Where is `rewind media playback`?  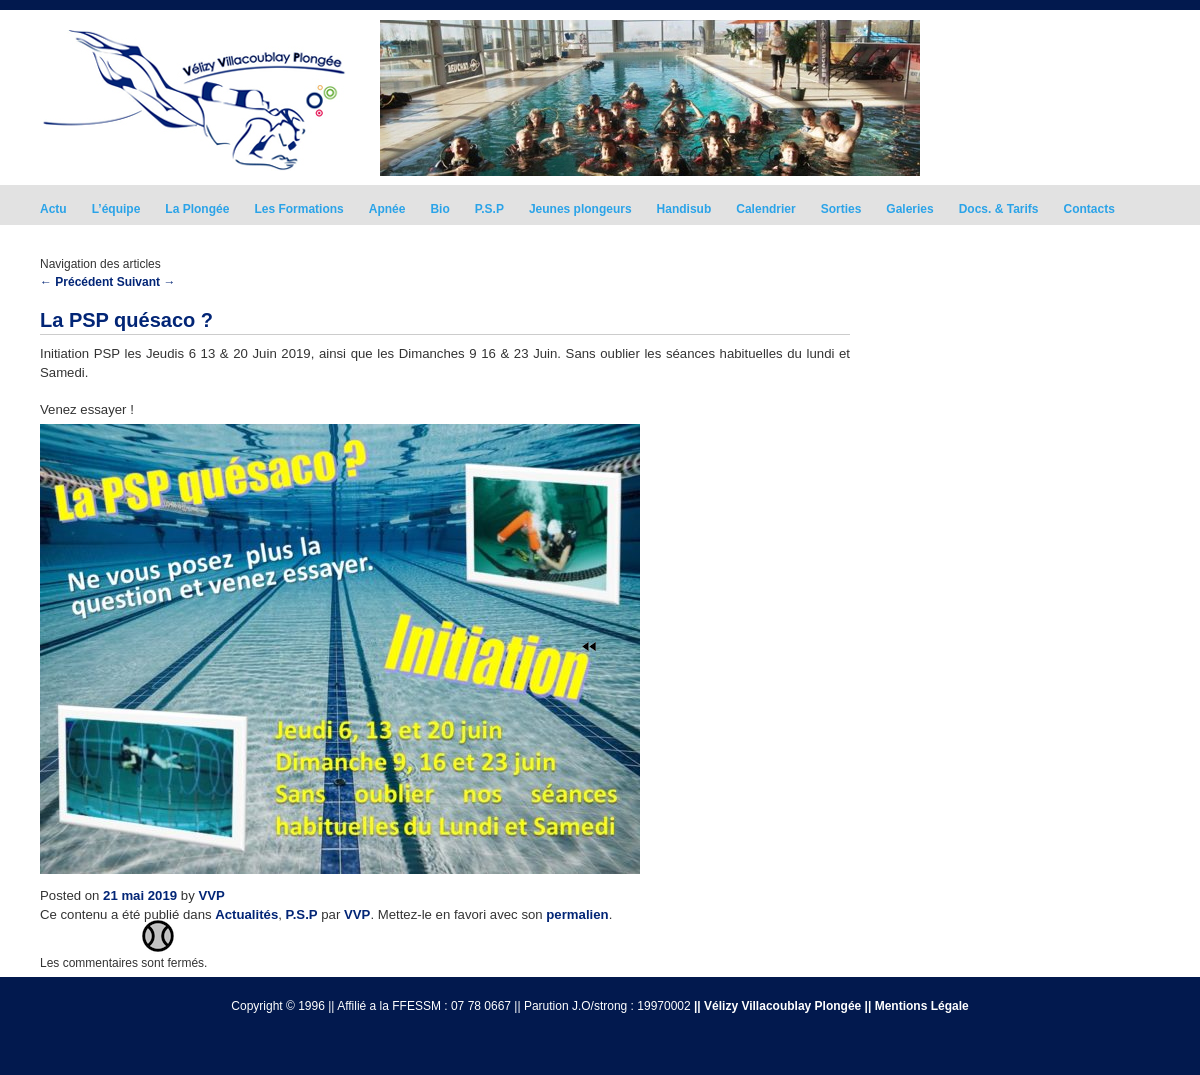
rewind media playback is located at coordinates (589, 646).